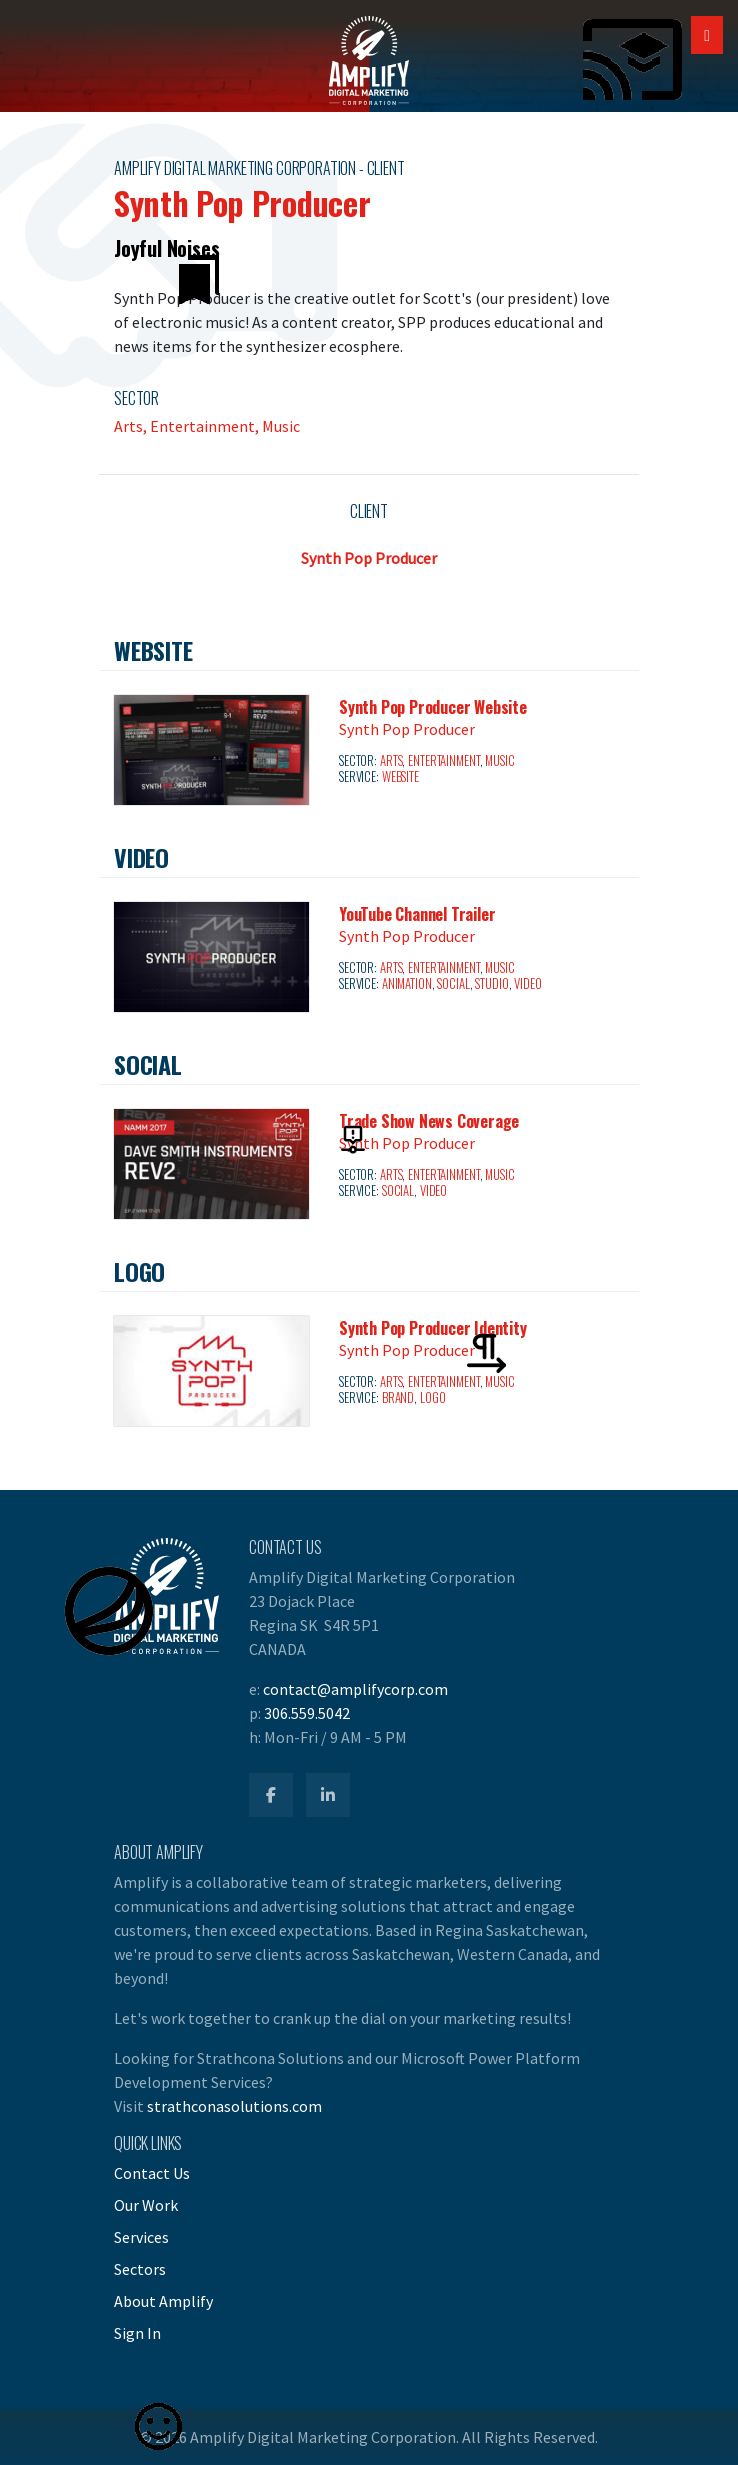  Describe the element at coordinates (158, 2426) in the screenshot. I see `add a reaction or emoji to a message` at that location.